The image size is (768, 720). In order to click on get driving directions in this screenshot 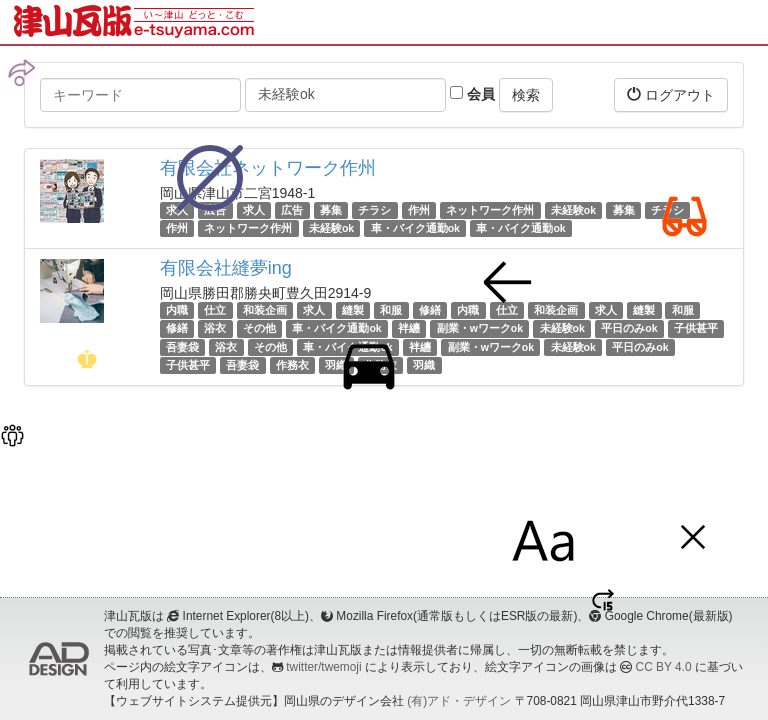, I will do `click(369, 364)`.